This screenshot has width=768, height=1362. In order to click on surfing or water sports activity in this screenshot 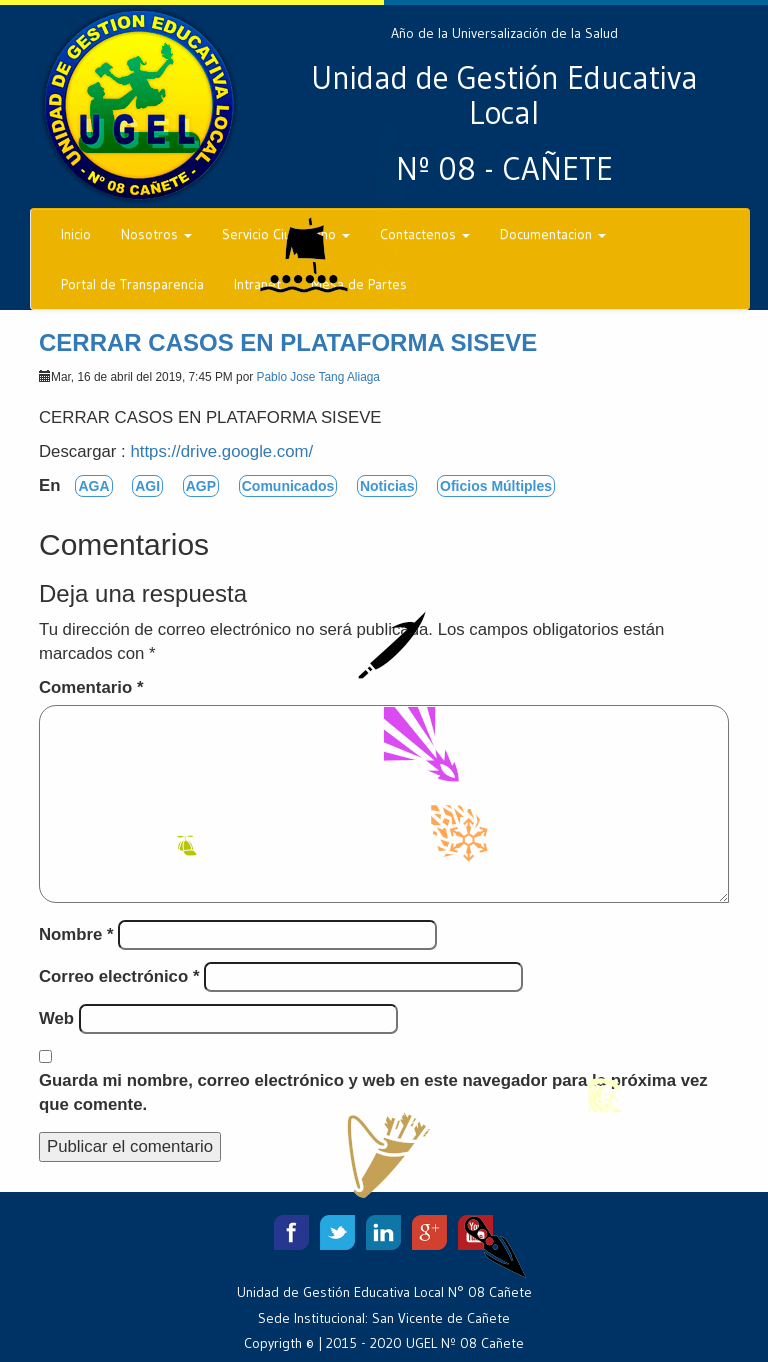, I will do `click(605, 1095)`.